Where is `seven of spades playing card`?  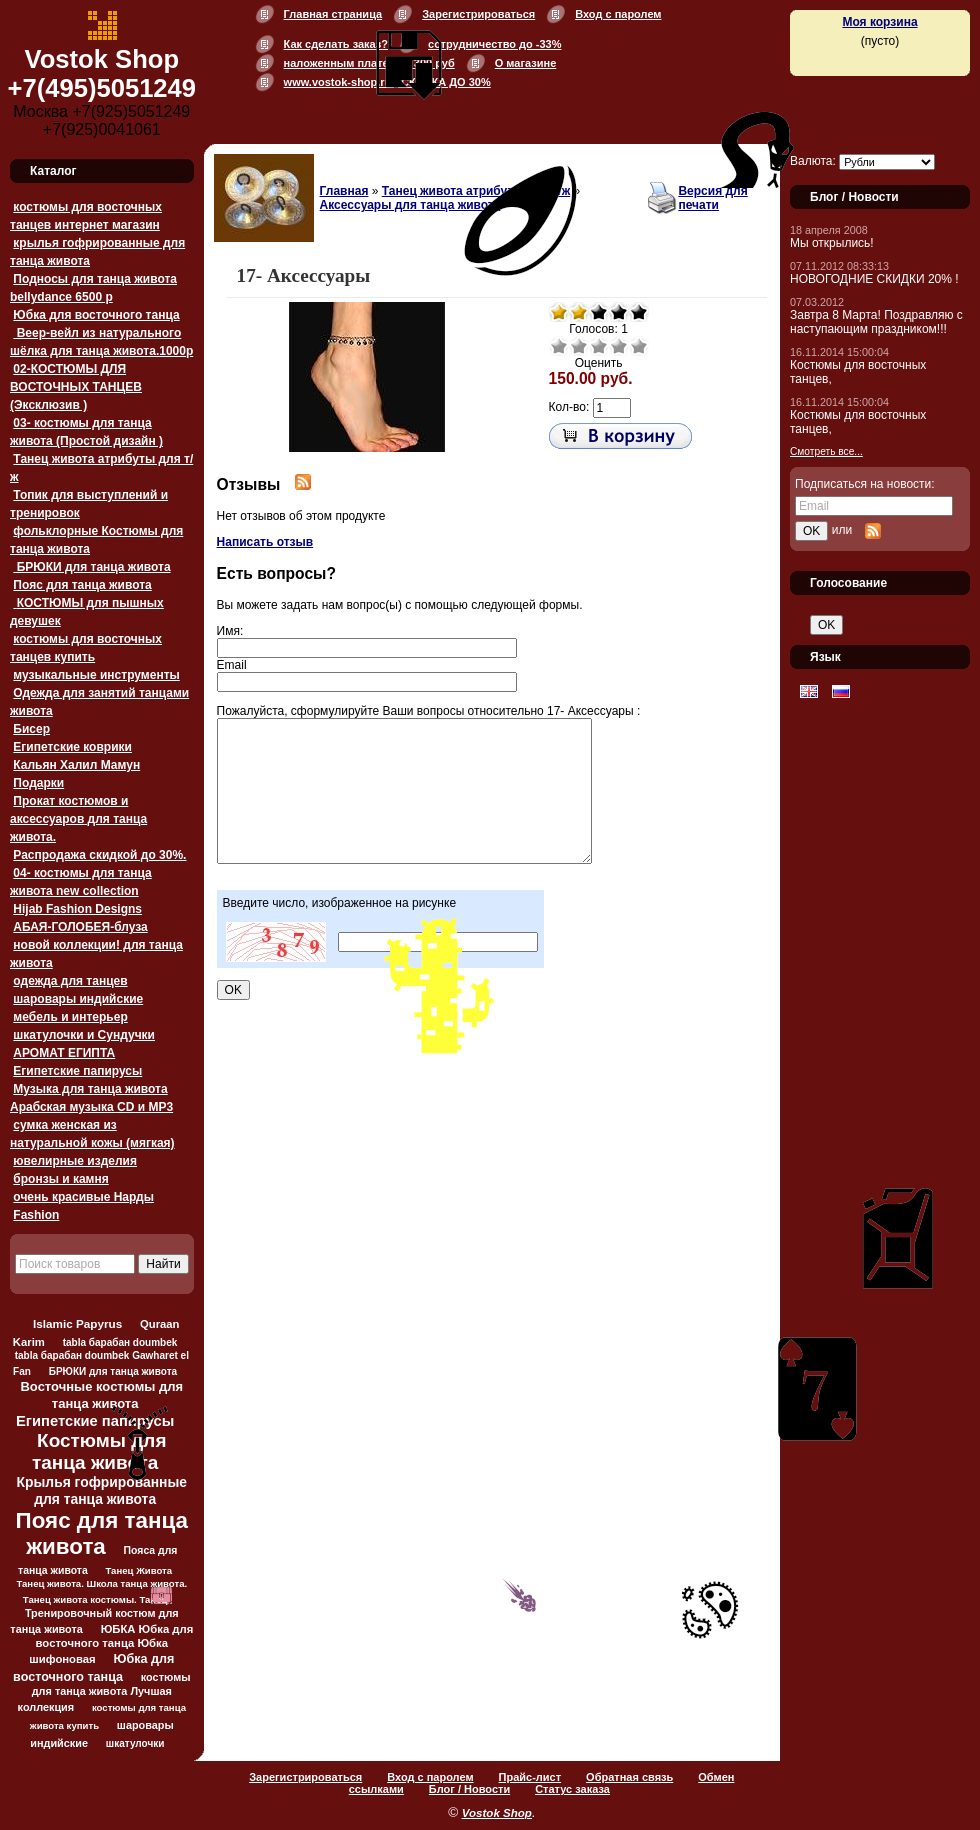 seven of spades playing card is located at coordinates (817, 1389).